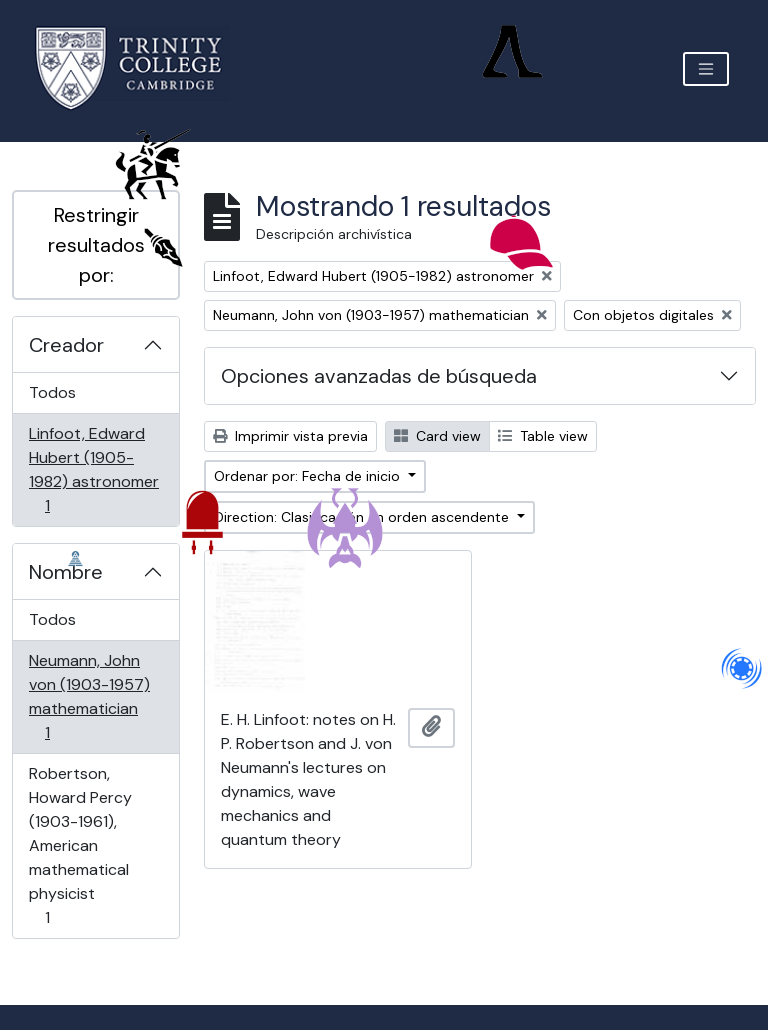 The height and width of the screenshot is (1030, 768). I want to click on indicates device power status, so click(202, 522).